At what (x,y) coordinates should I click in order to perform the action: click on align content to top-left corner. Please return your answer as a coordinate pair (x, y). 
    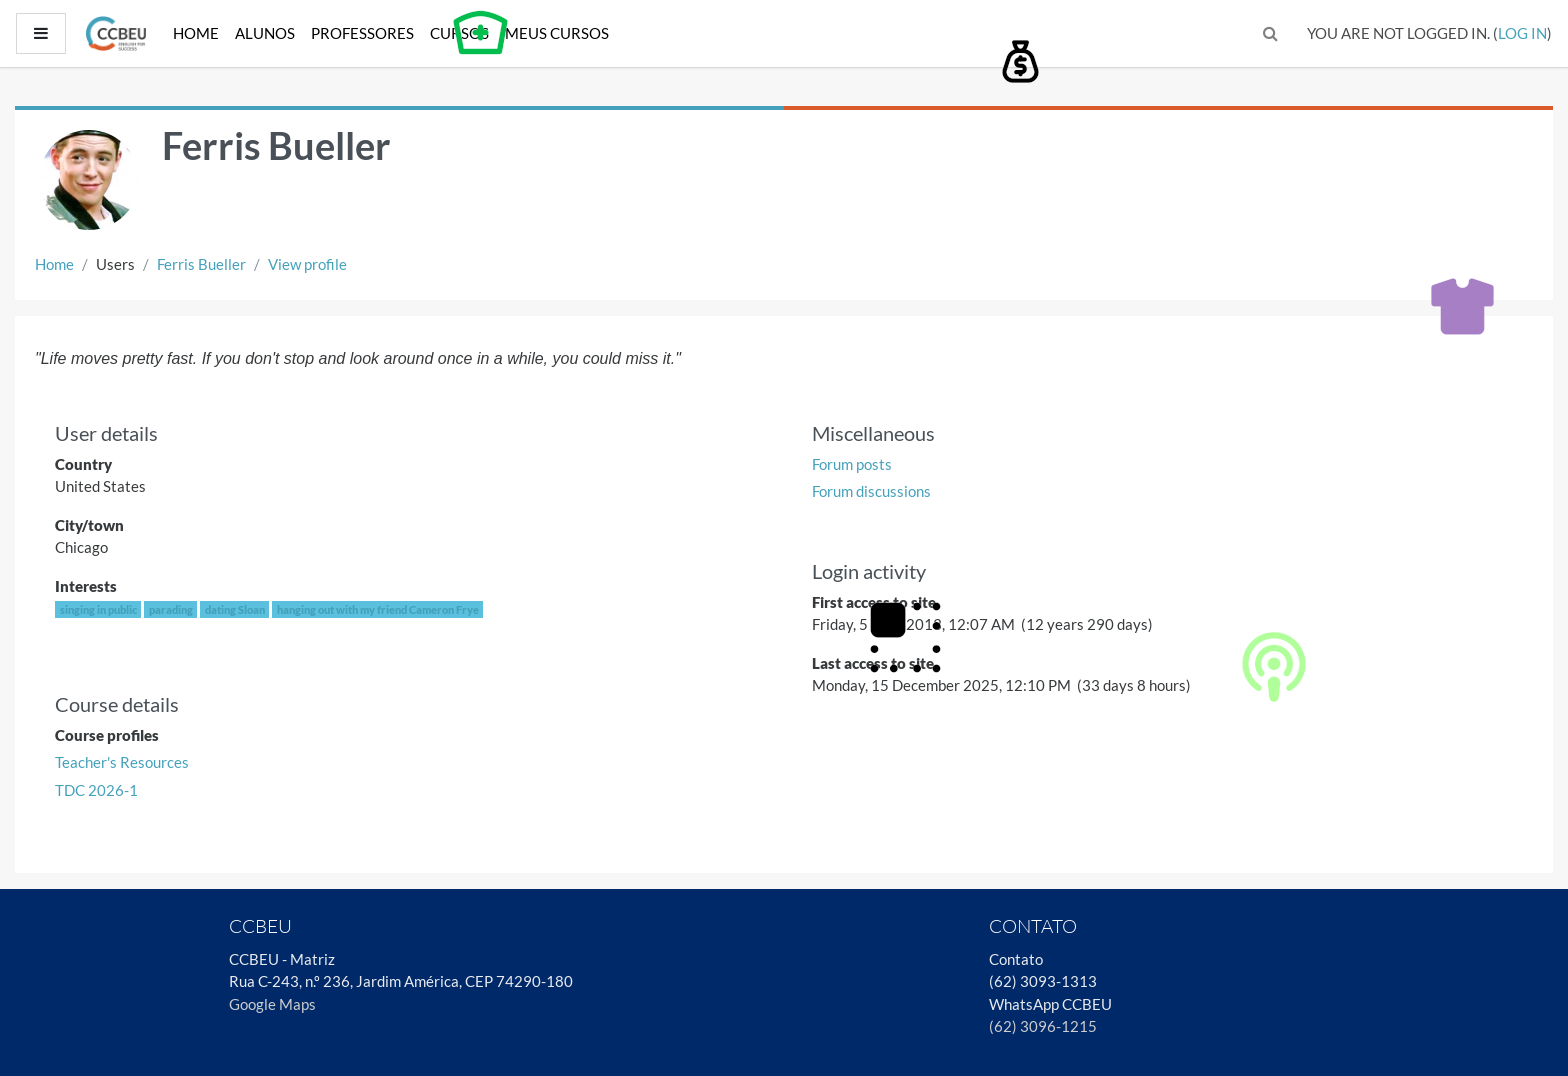
    Looking at the image, I should click on (905, 637).